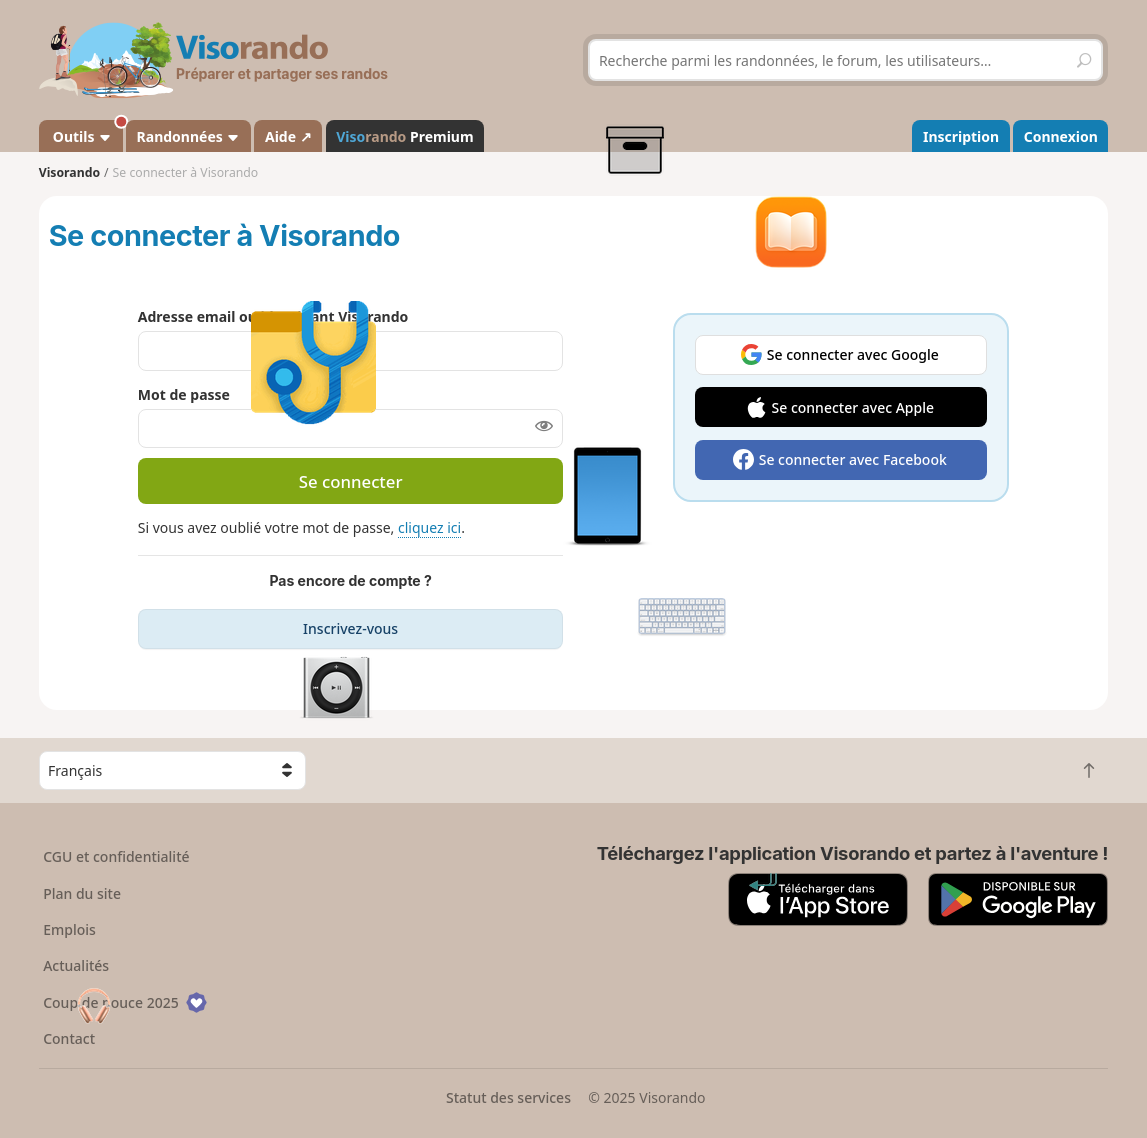  What do you see at coordinates (762, 879) in the screenshot?
I see `reply to all recipients of an email` at bounding box center [762, 879].